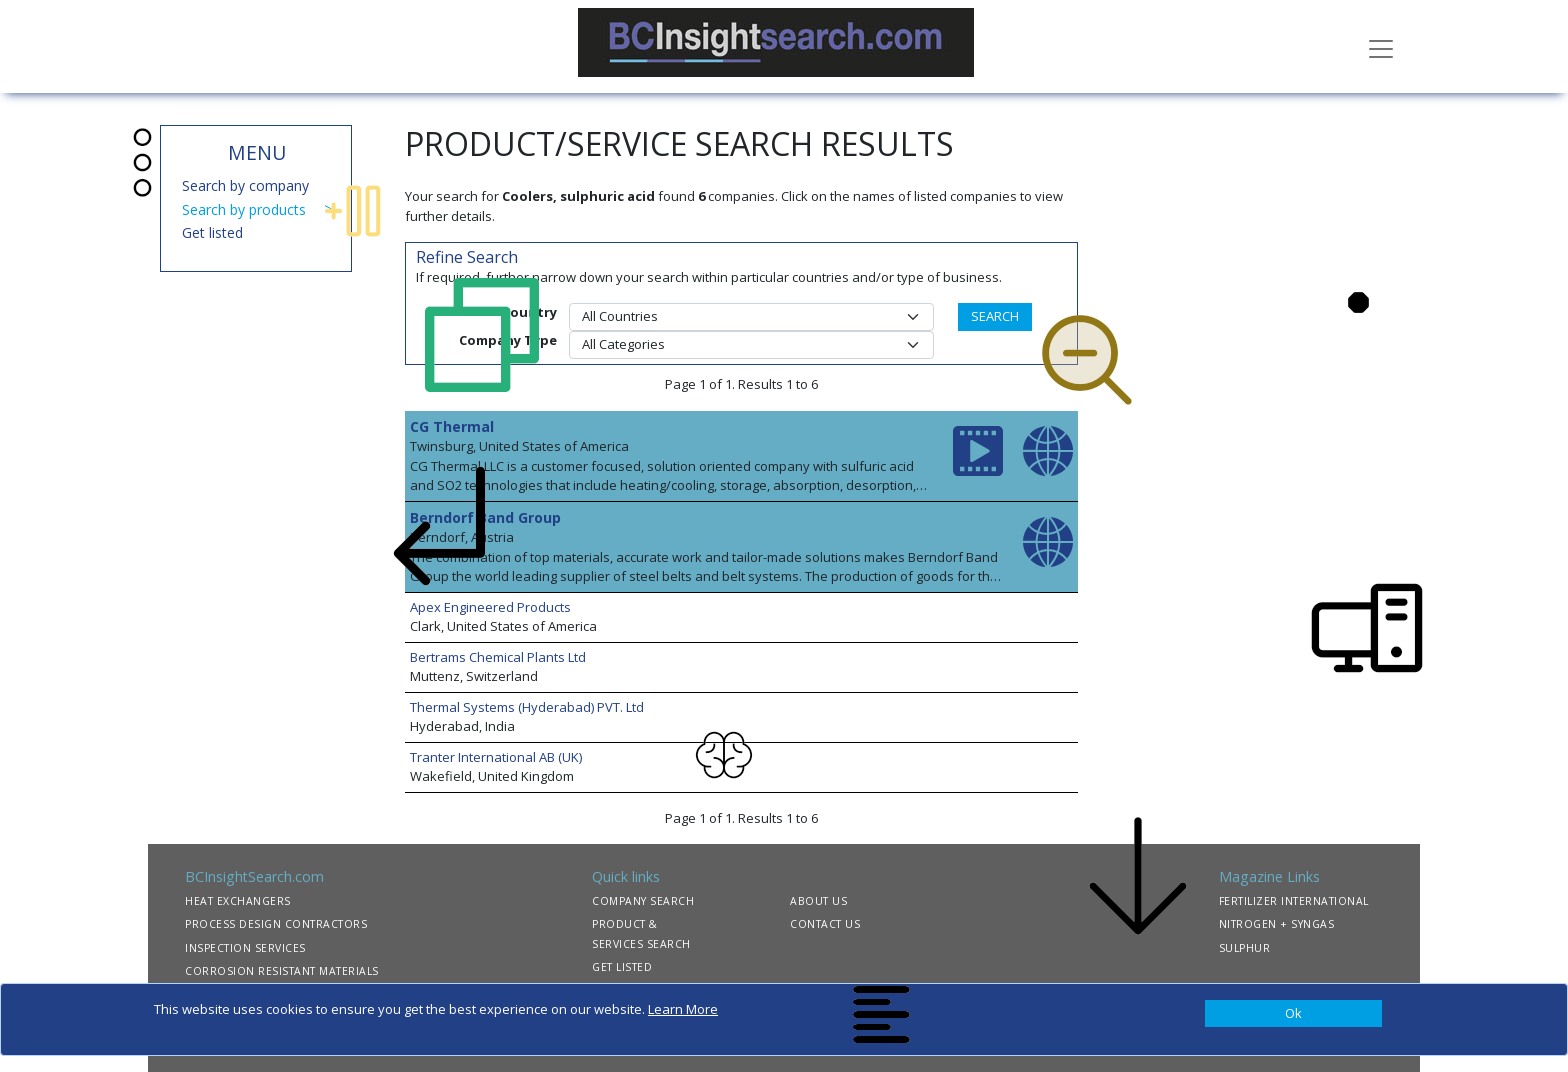 This screenshot has width=1568, height=1072. I want to click on open more options menu, so click(142, 162).